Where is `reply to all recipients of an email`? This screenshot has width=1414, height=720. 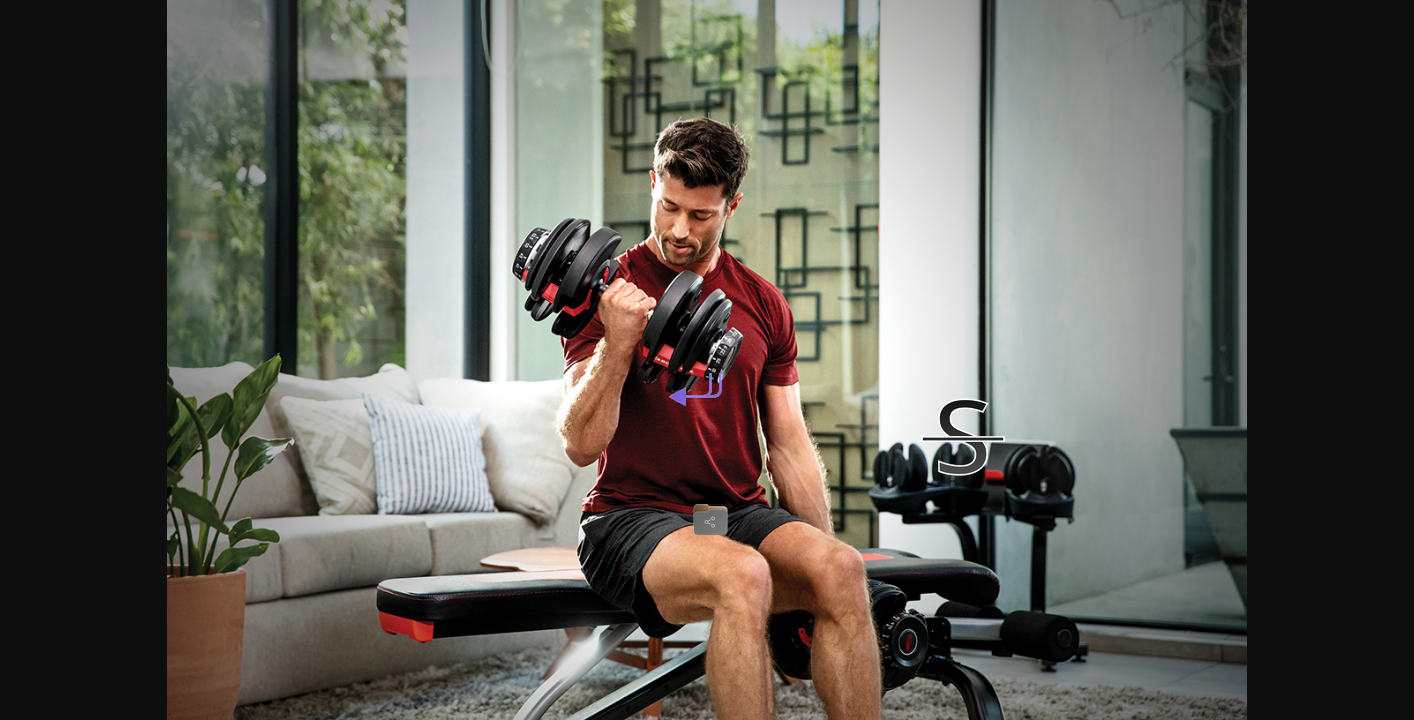 reply to all recipients of an email is located at coordinates (694, 385).